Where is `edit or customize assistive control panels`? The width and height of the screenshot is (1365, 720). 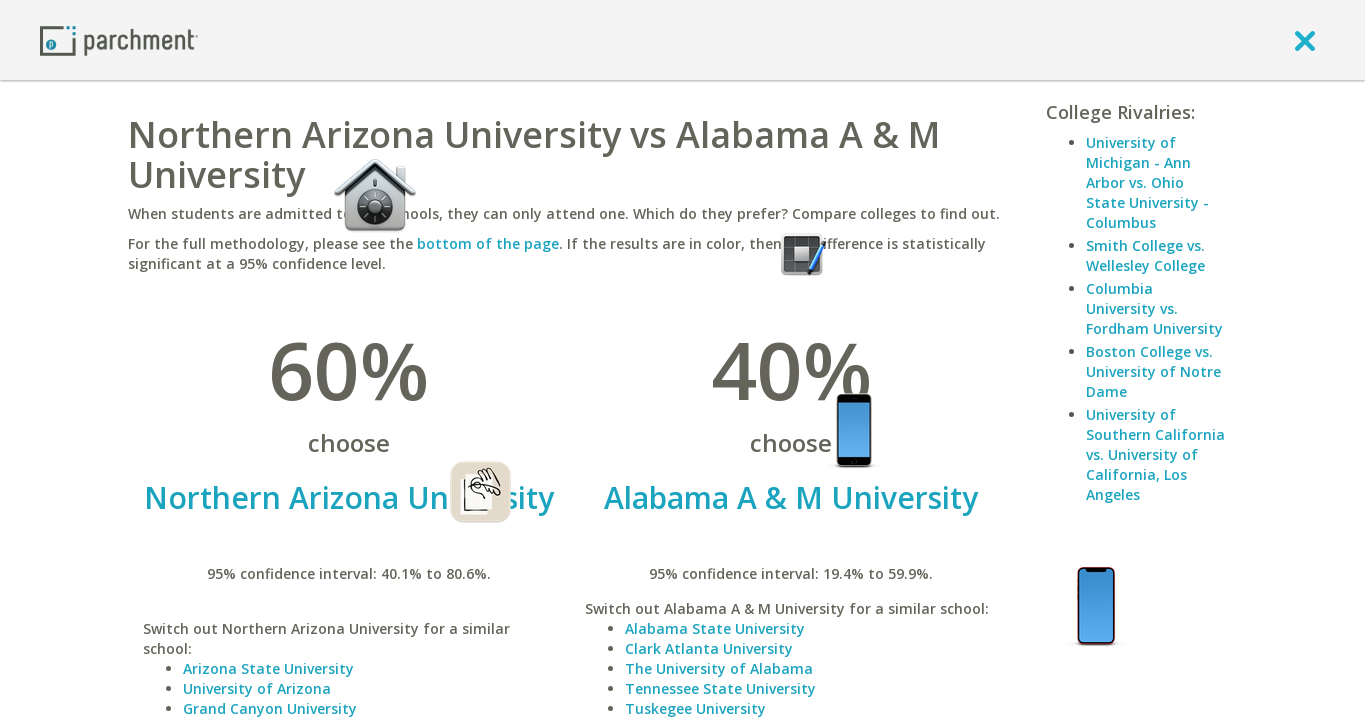 edit or customize assistive control panels is located at coordinates (803, 253).